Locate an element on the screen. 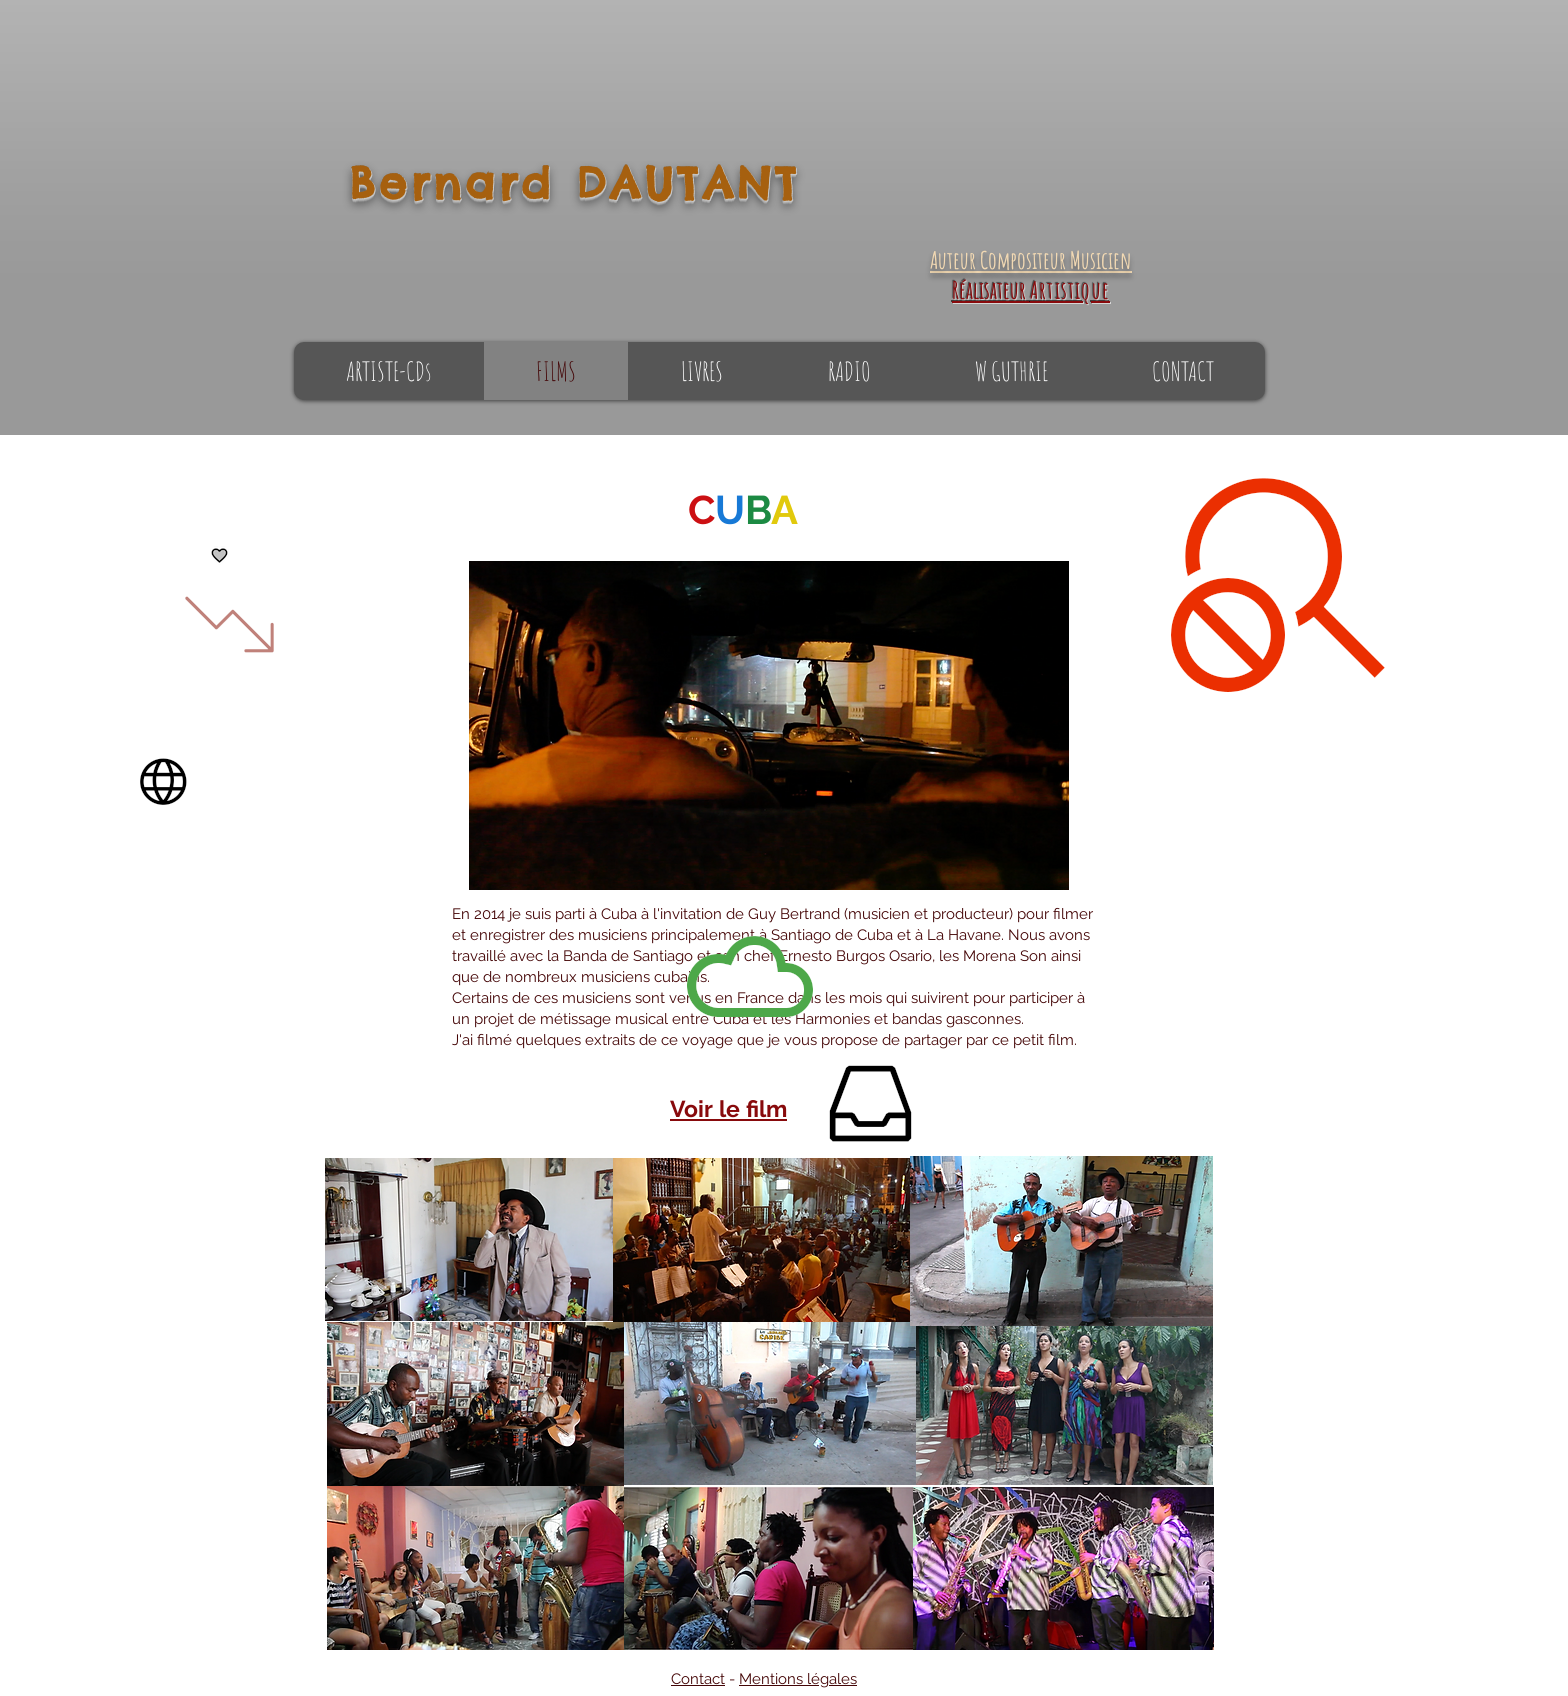 The image size is (1568, 1696). add to favorites is located at coordinates (219, 555).